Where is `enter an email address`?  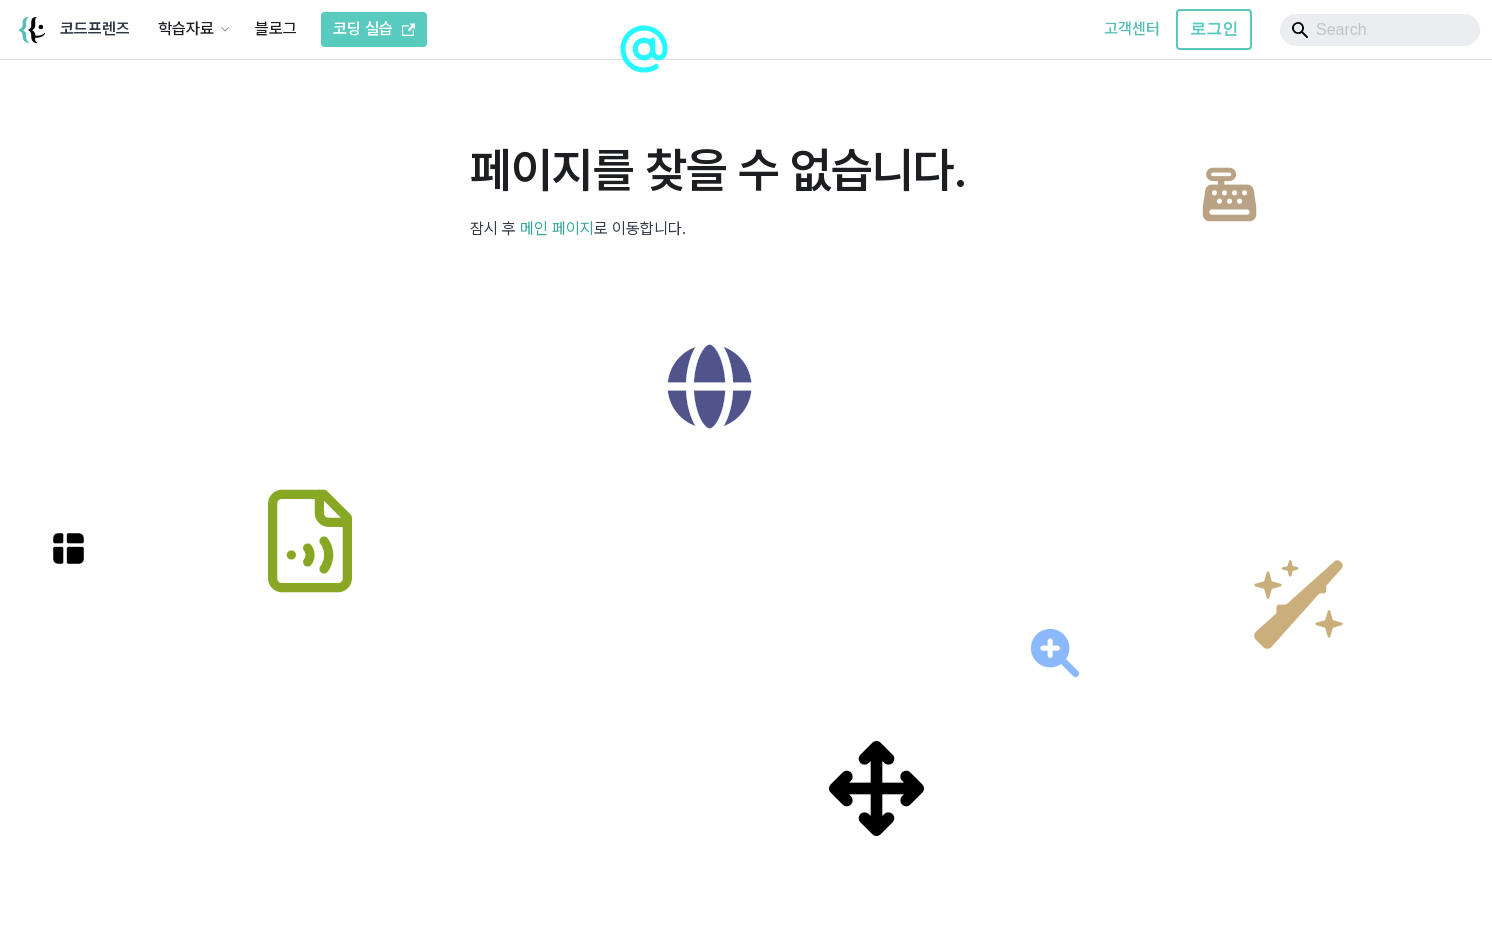
enter an email address is located at coordinates (644, 49).